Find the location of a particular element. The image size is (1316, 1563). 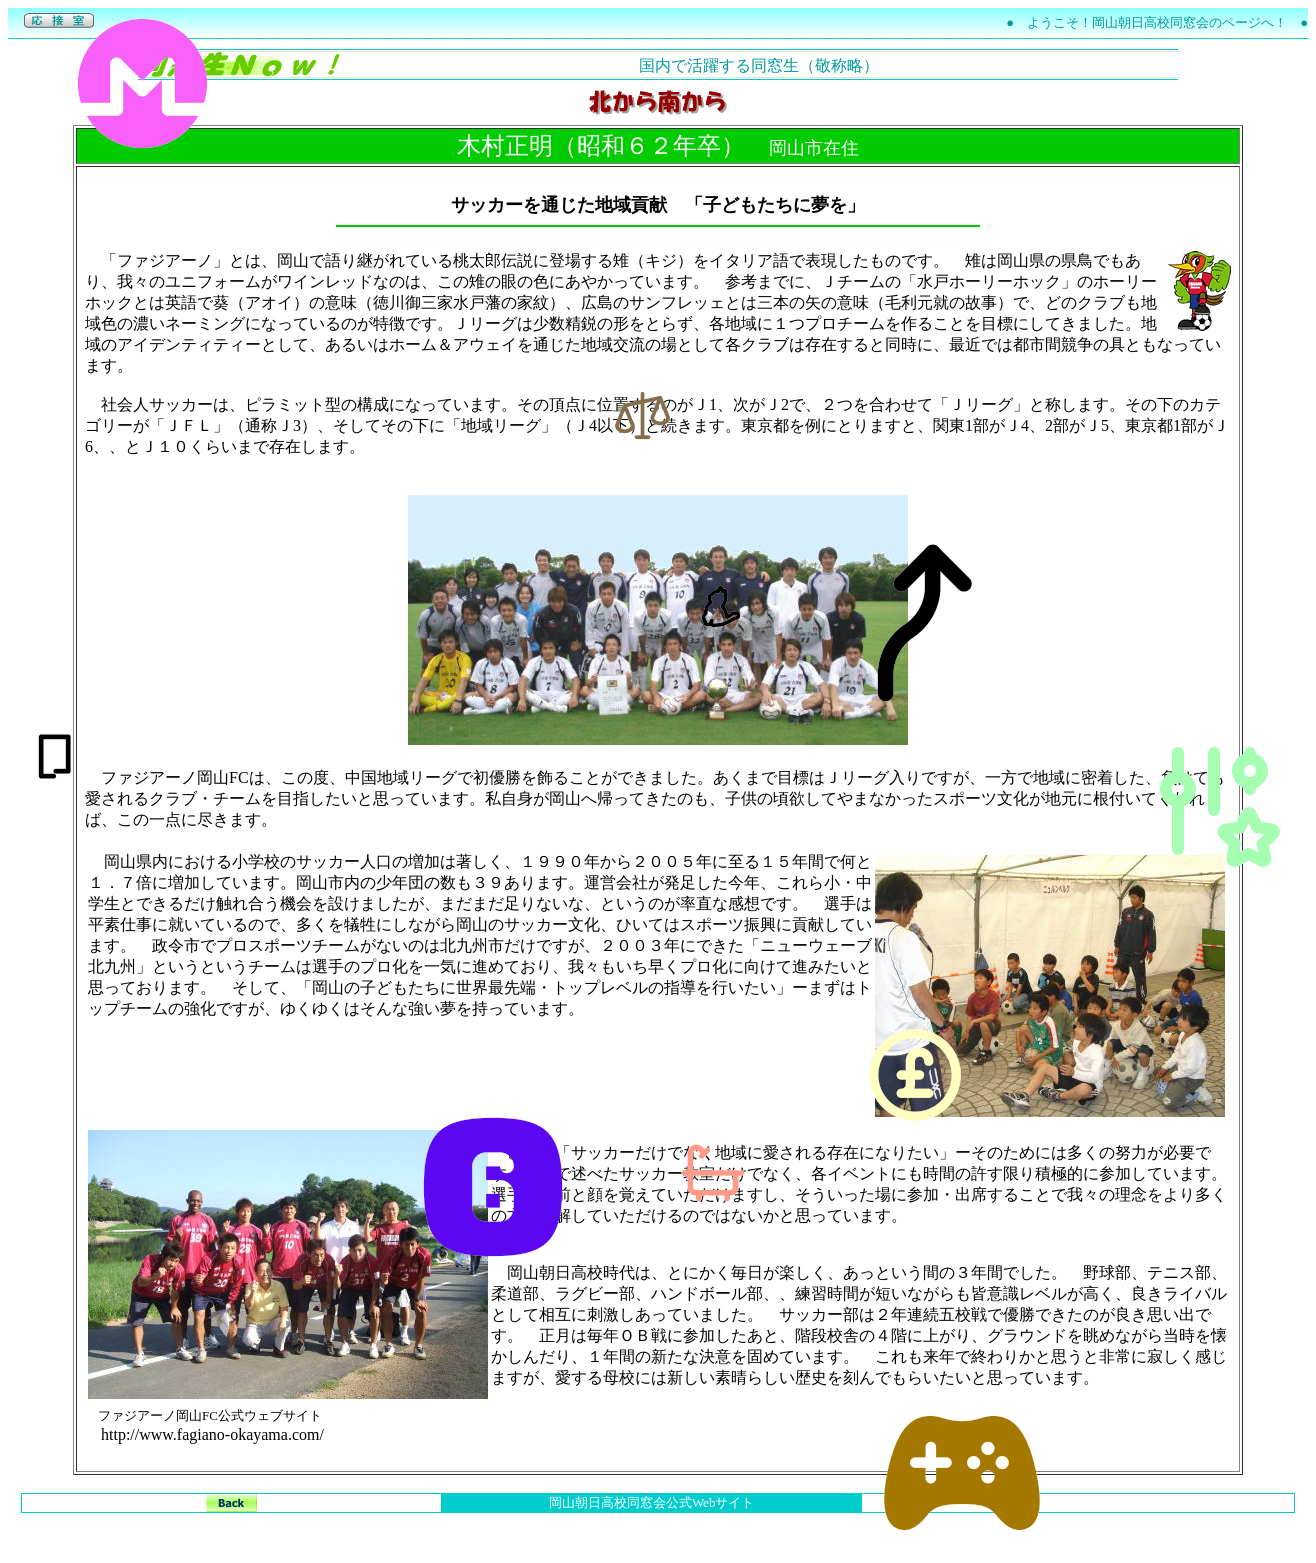

bathroom amenity indicator is located at coordinates (713, 1173).